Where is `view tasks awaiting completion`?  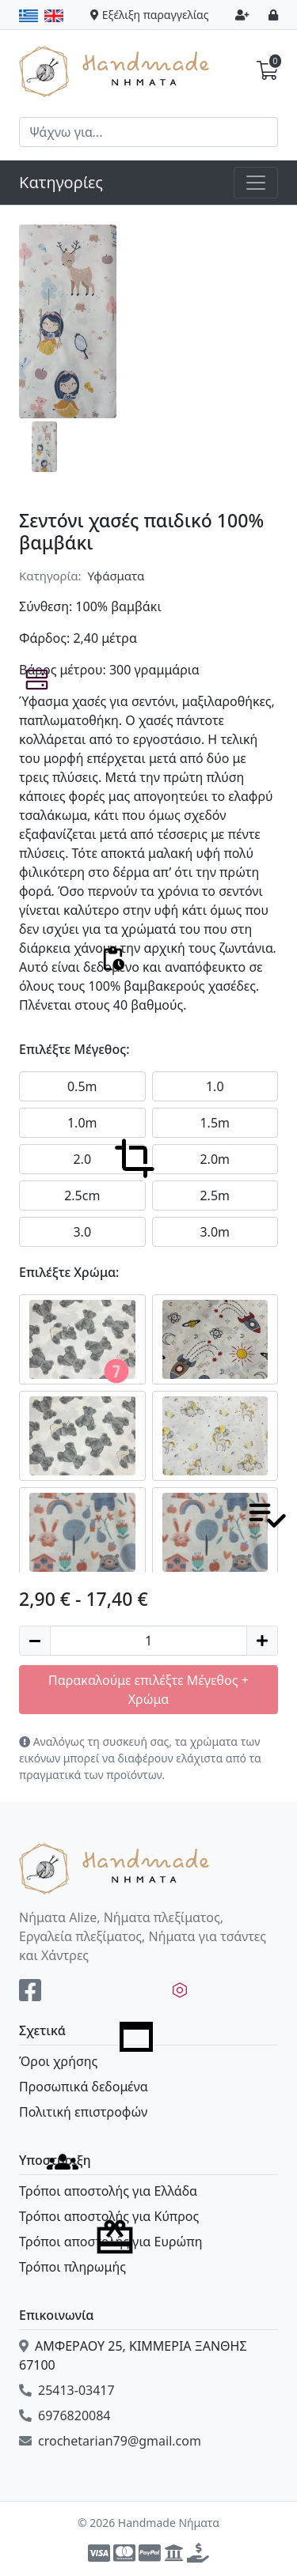
view tasks awaiting completion is located at coordinates (112, 958).